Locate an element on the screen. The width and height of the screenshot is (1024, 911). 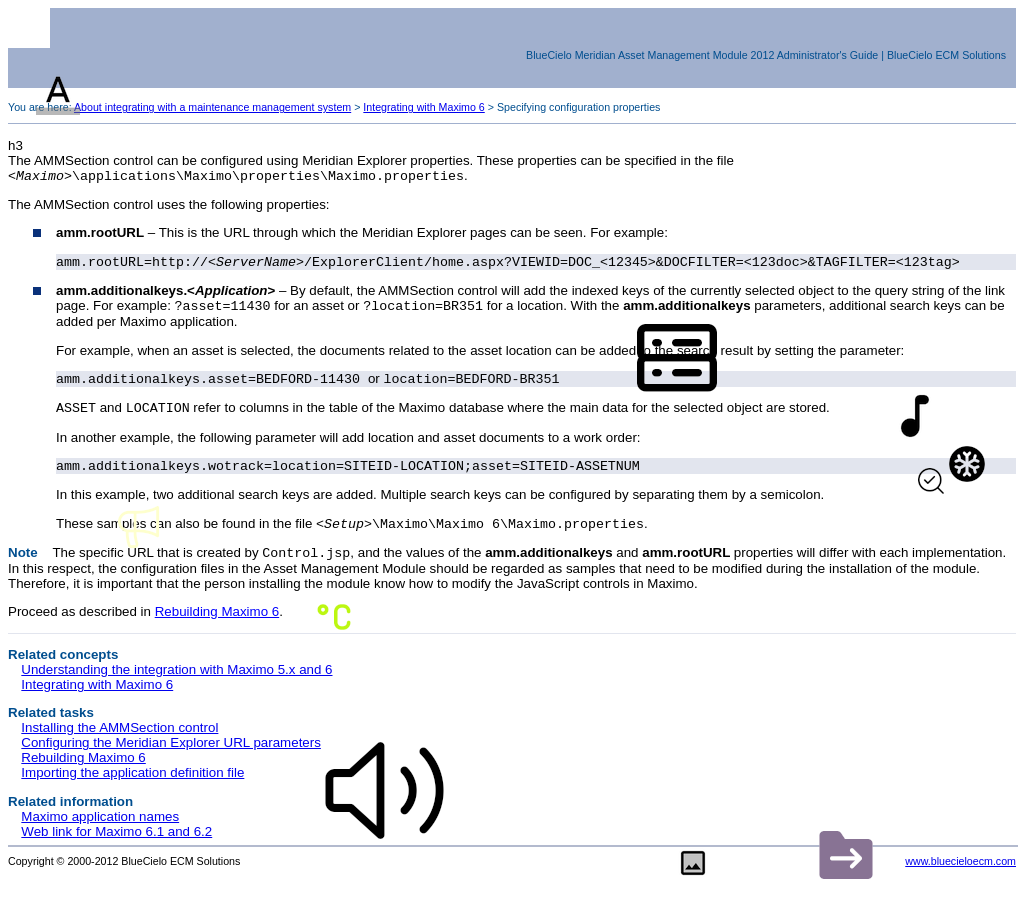
make an announcement is located at coordinates (139, 527).